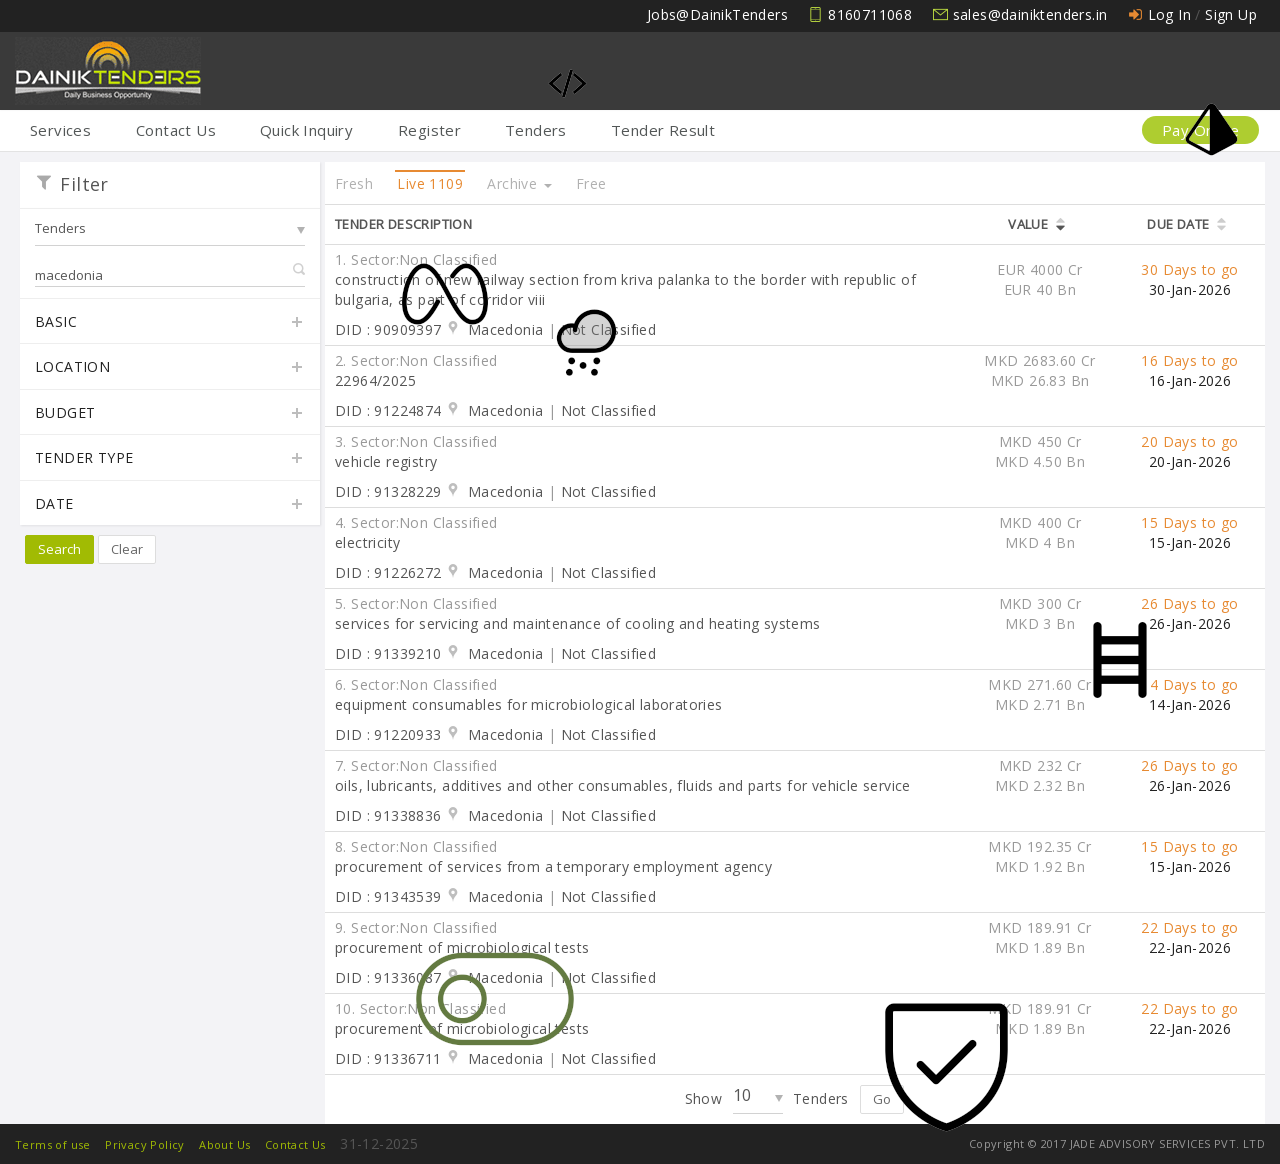 The height and width of the screenshot is (1164, 1280). Describe the element at coordinates (567, 83) in the screenshot. I see `view or edit source code` at that location.